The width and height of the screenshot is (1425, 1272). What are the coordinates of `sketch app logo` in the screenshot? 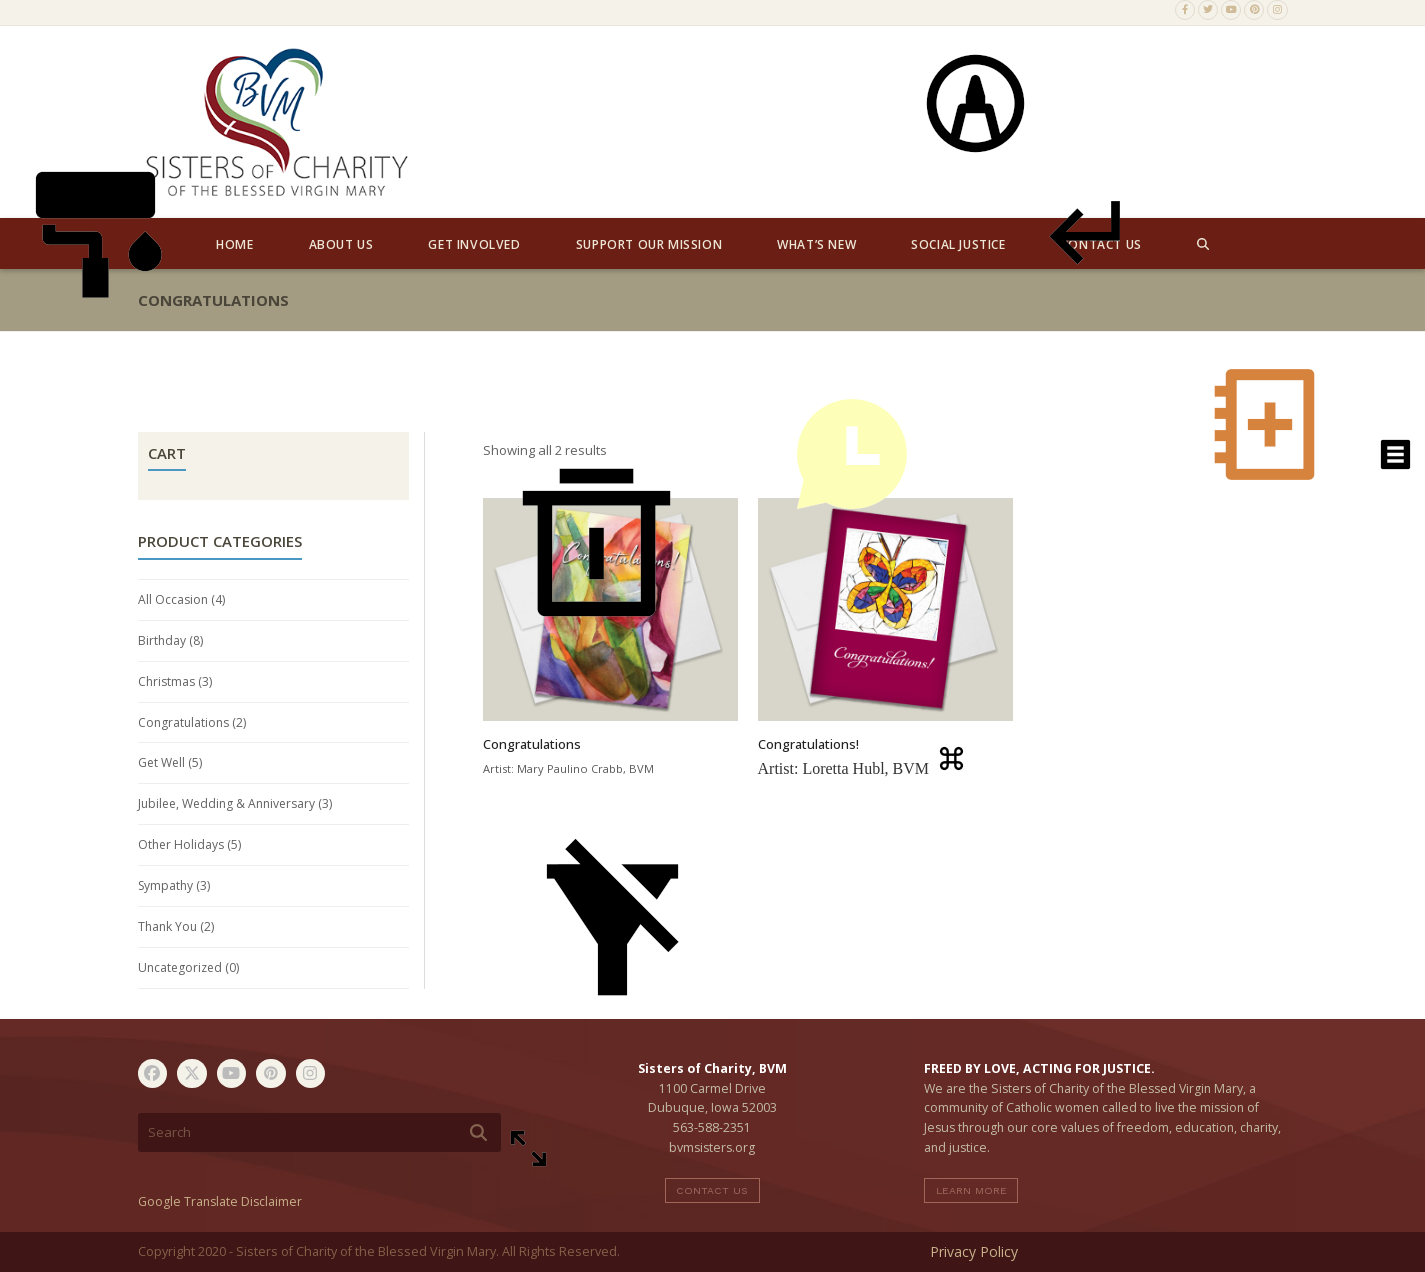 It's located at (975, 103).